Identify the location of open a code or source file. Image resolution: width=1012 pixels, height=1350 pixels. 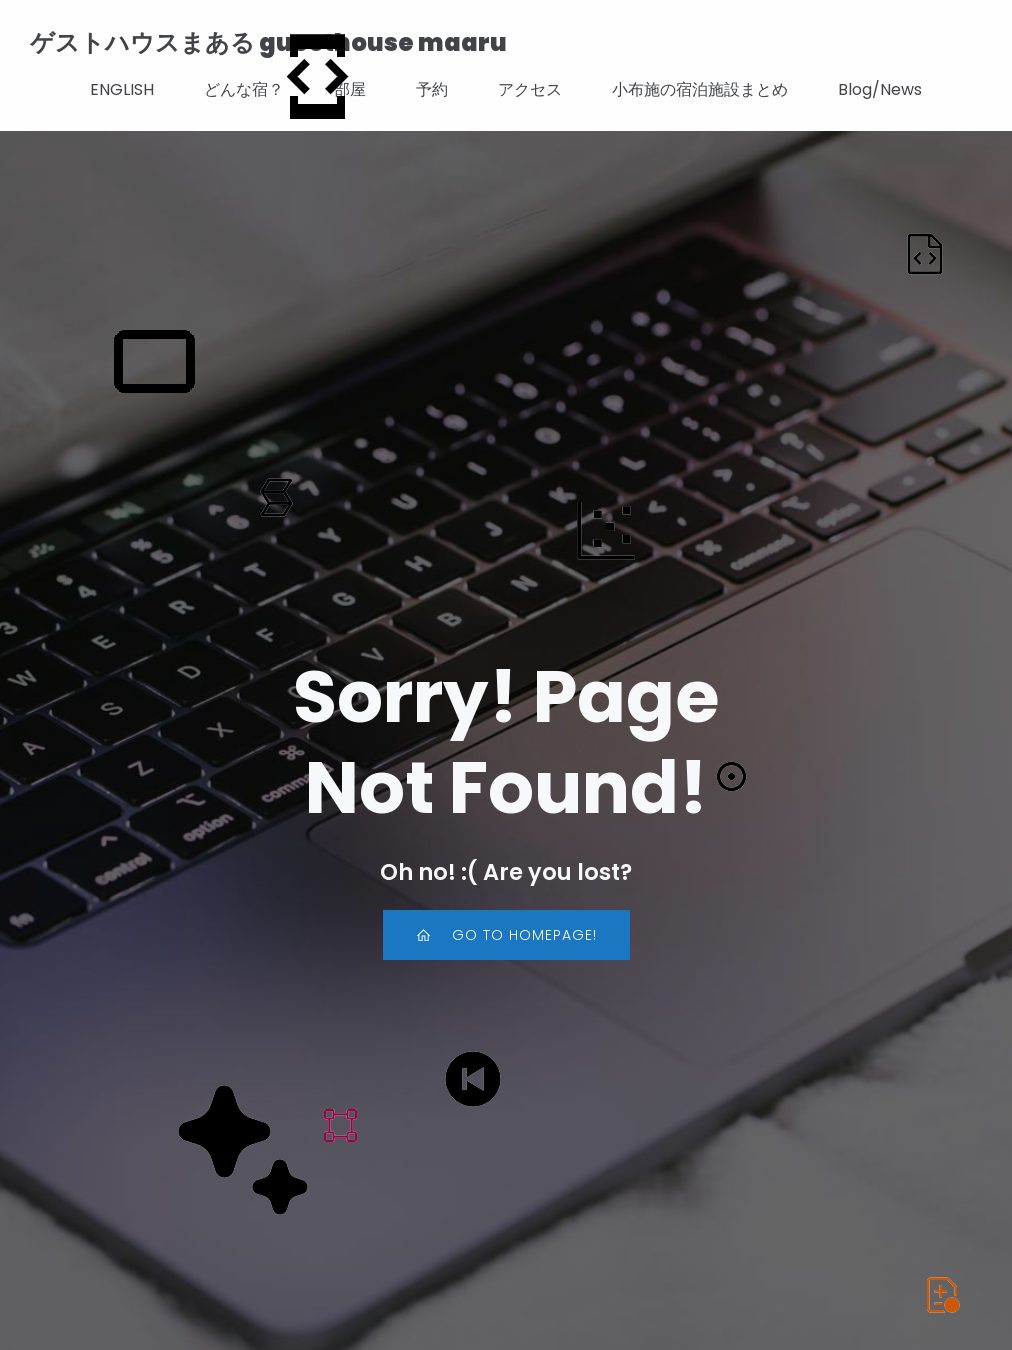
(925, 254).